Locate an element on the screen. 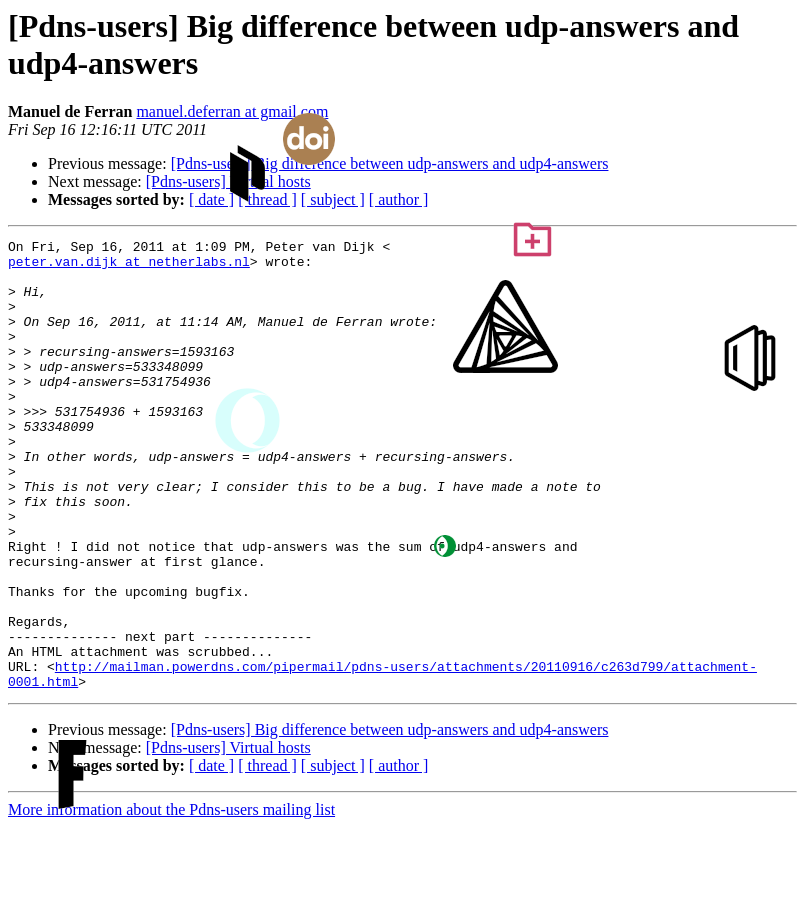 This screenshot has height=917, width=805. HashiCorp Packer application is located at coordinates (247, 173).